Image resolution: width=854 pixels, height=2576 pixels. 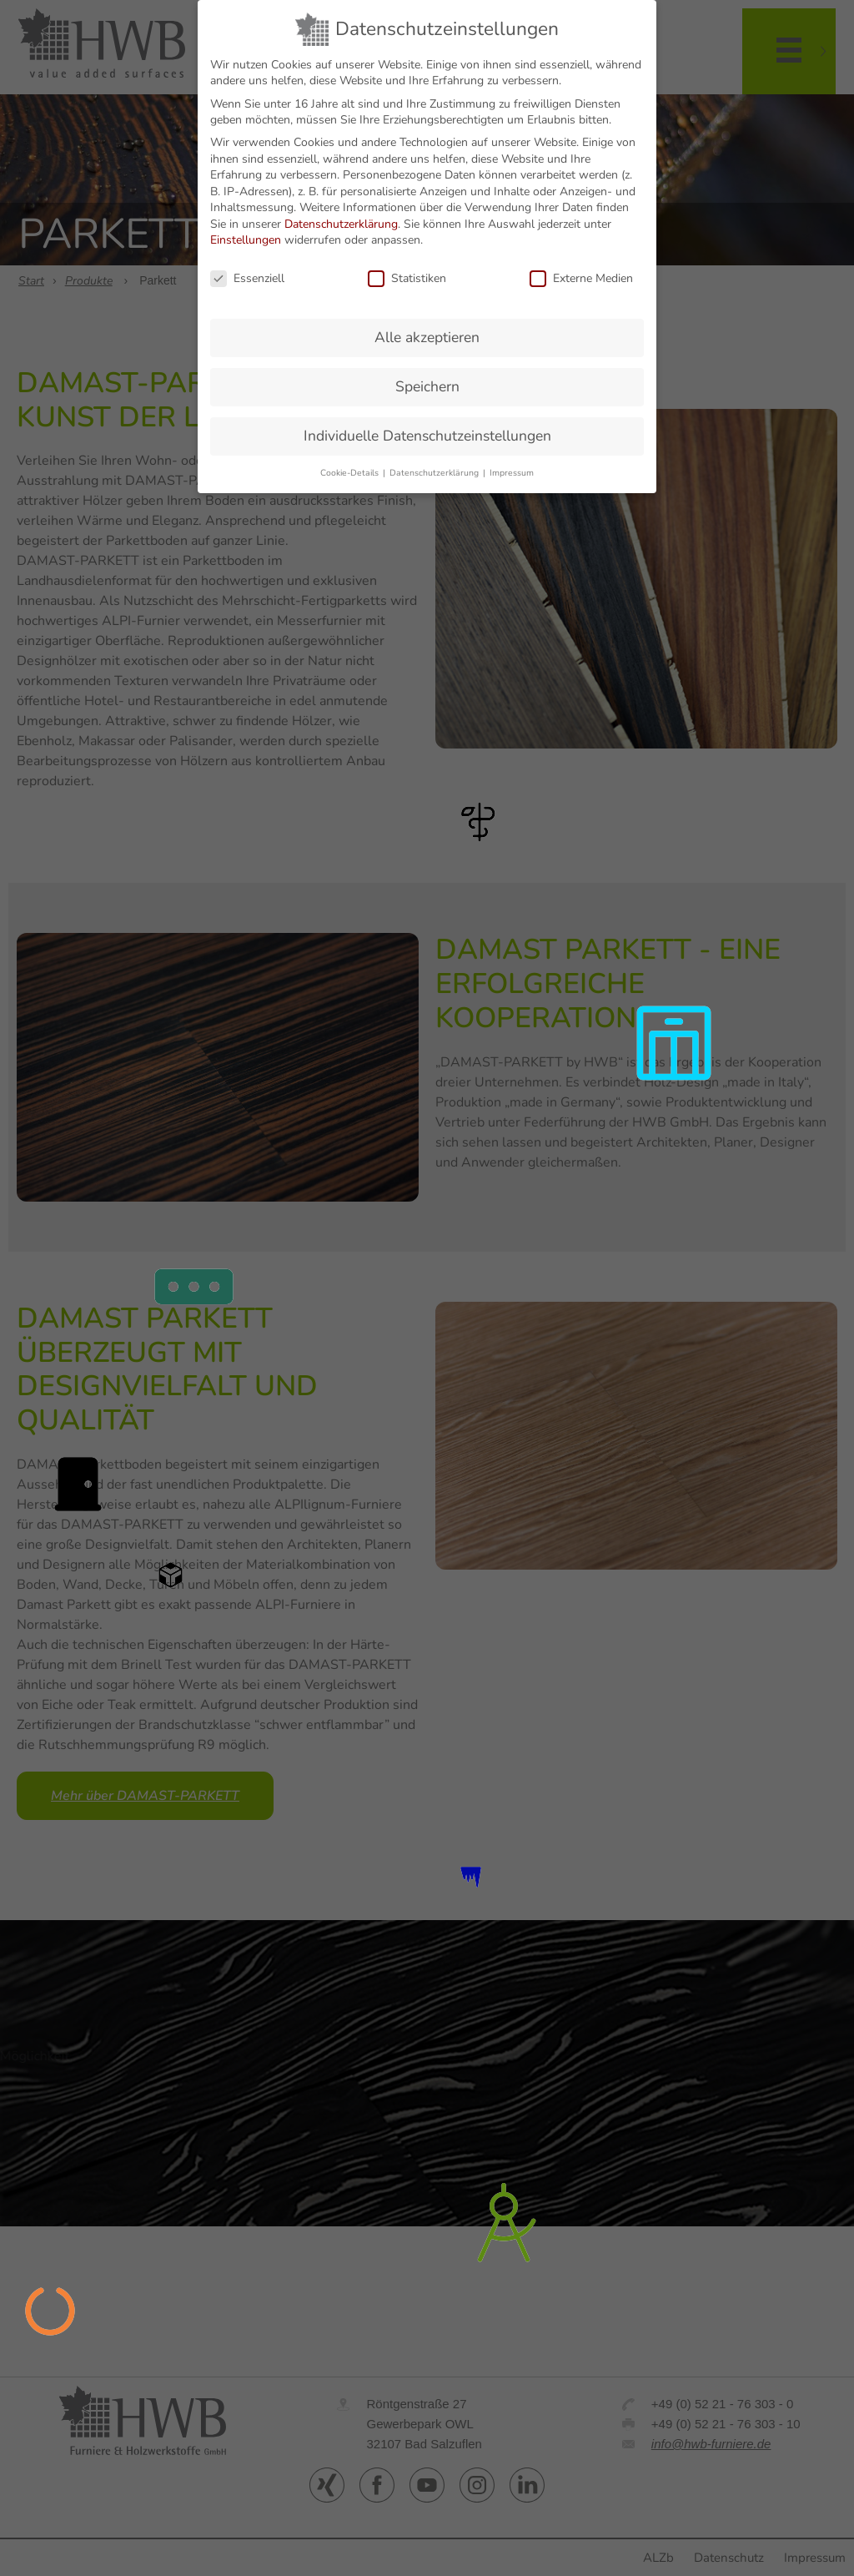 I want to click on indicates freezing or cold weather conditions, so click(x=470, y=1877).